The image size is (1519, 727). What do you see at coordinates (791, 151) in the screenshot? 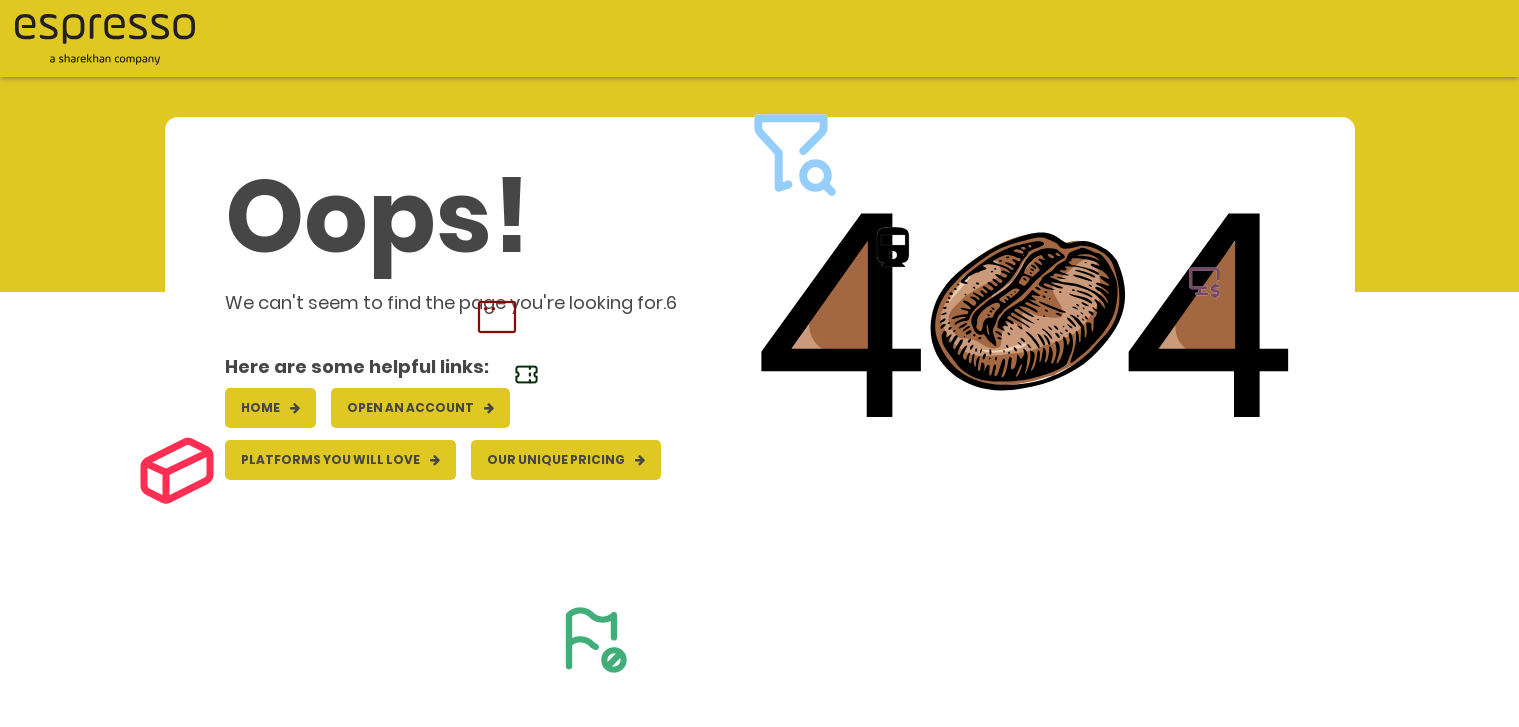
I see `search within filtered results` at bounding box center [791, 151].